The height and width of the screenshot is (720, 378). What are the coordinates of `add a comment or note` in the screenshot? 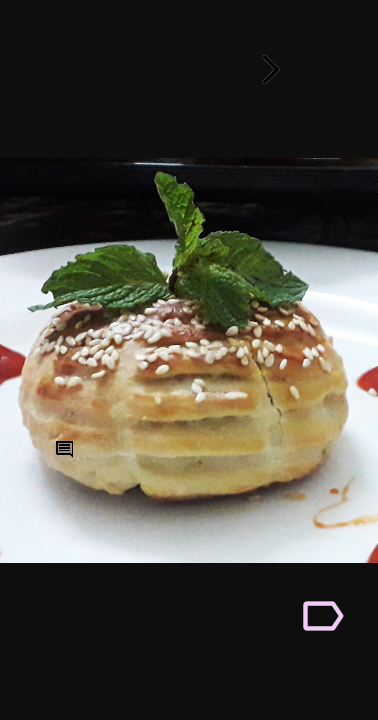 It's located at (64, 449).